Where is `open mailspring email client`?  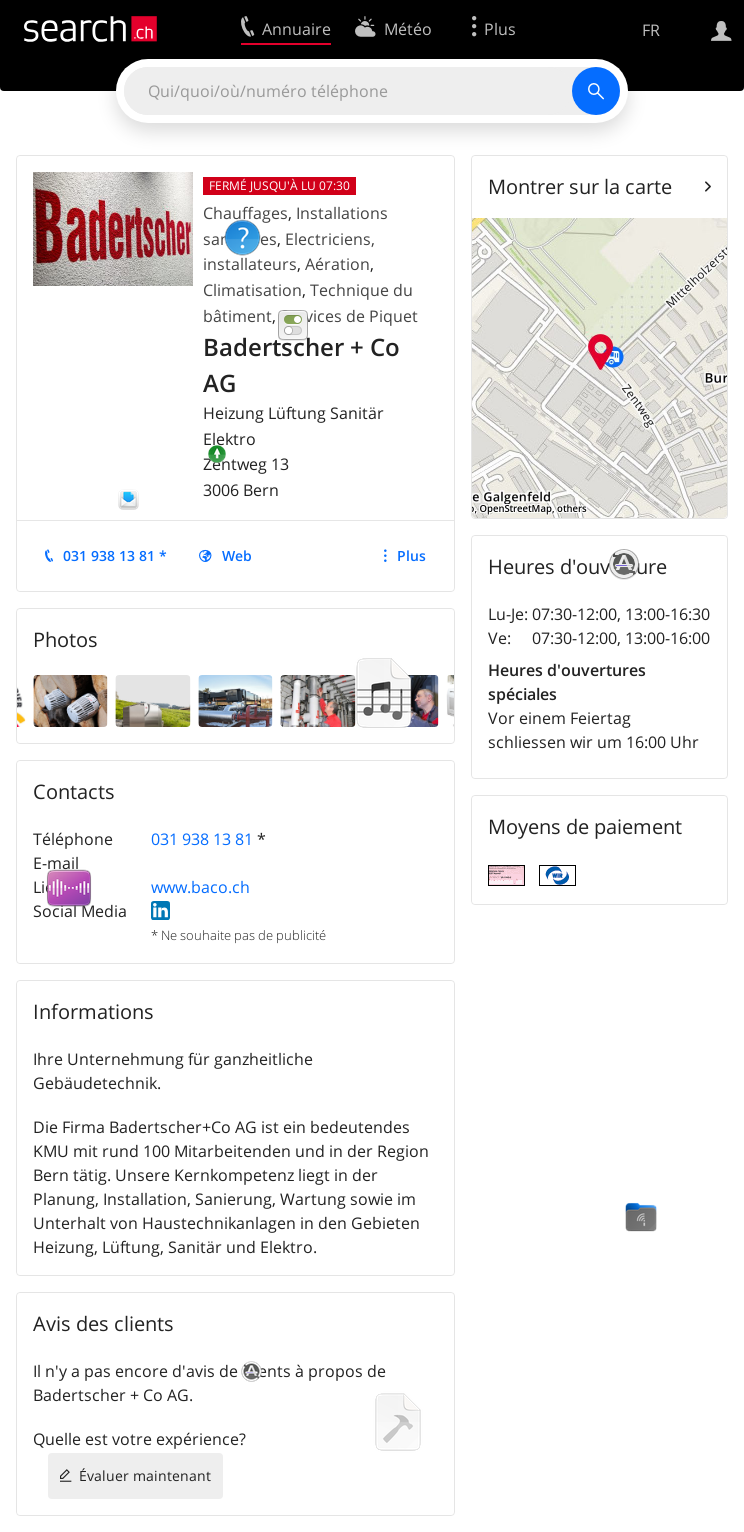 open mailspring email client is located at coordinates (128, 499).